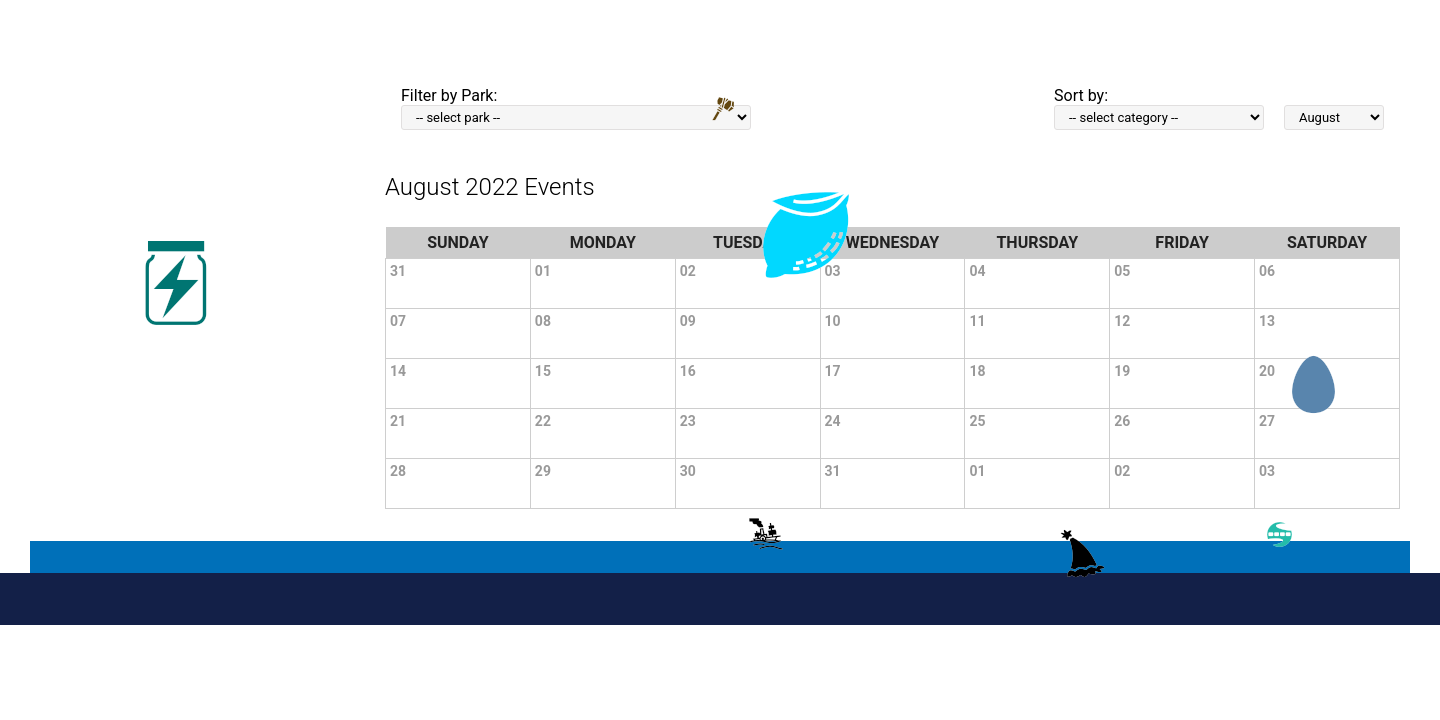 This screenshot has width=1440, height=720. Describe the element at coordinates (806, 235) in the screenshot. I see `indicates a citrus or lemon-flavored item` at that location.